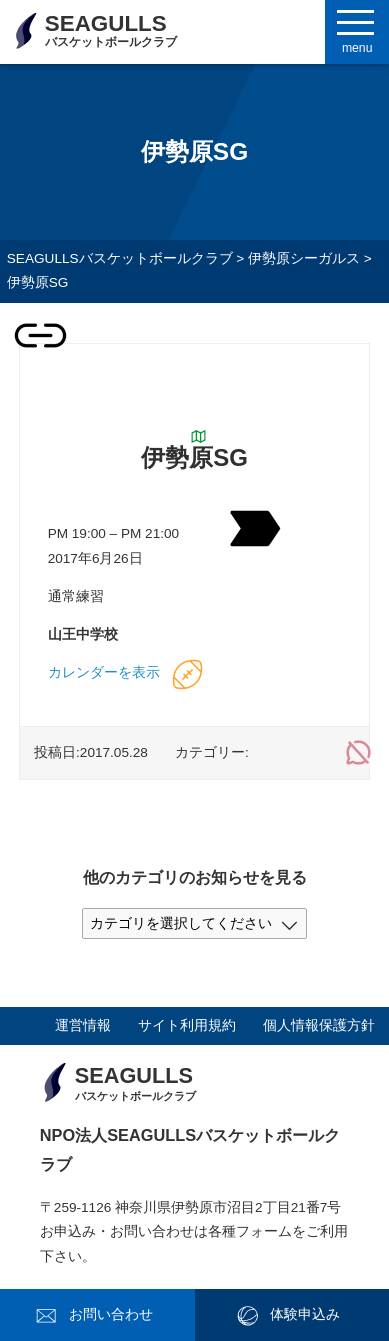 The image size is (389, 1341). I want to click on view map or navigation, so click(198, 436).